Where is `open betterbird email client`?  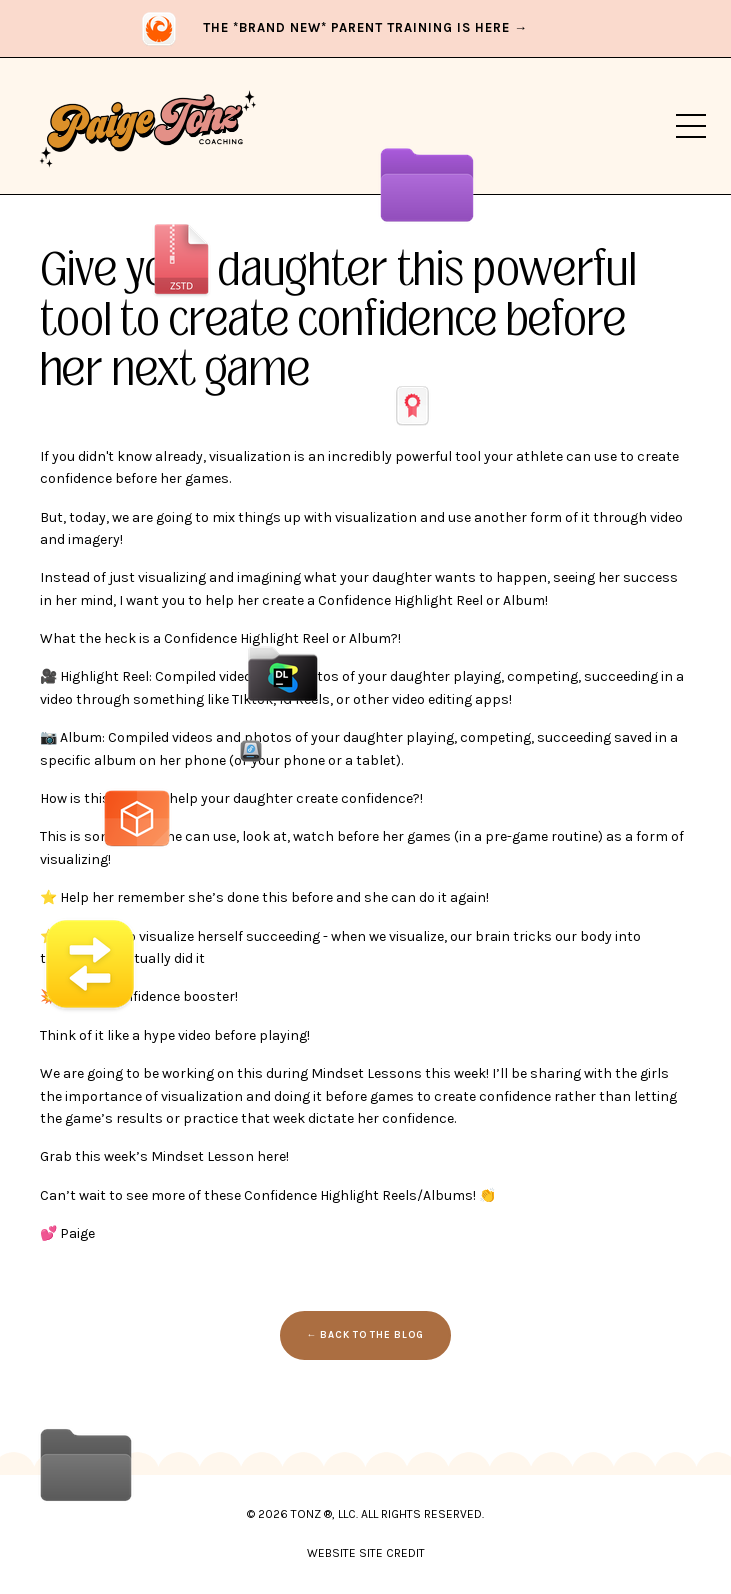 open betterbird email client is located at coordinates (159, 29).